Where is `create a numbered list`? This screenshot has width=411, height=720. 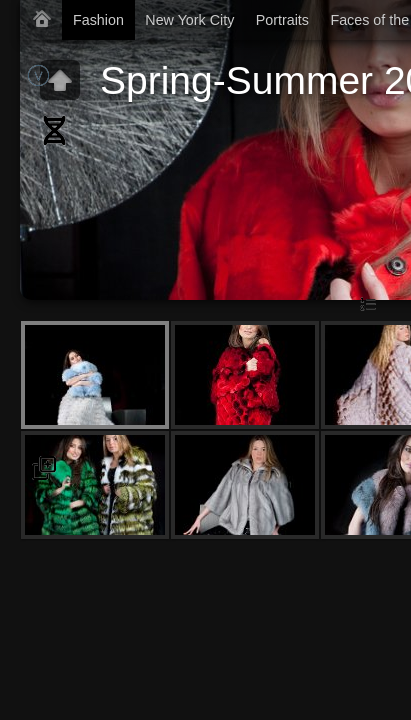 create a numbered list is located at coordinates (369, 304).